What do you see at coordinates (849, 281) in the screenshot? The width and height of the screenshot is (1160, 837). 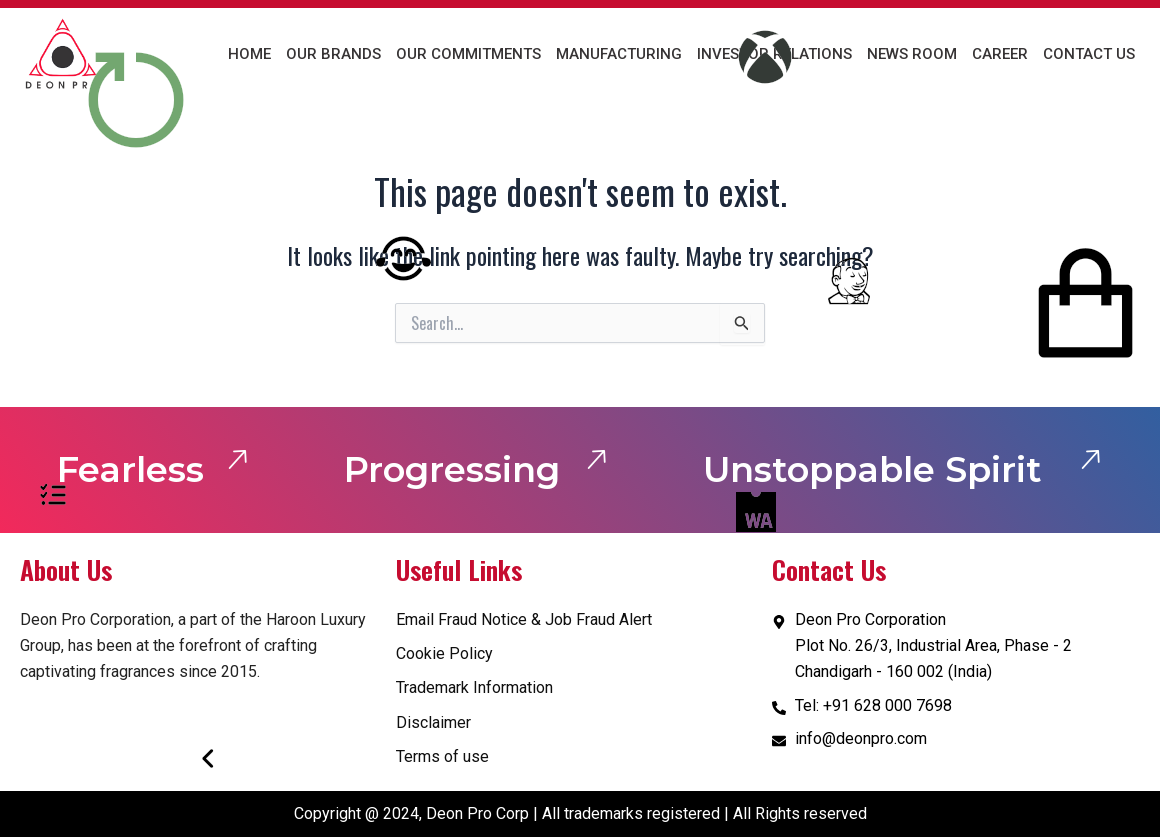 I see `Jenkins CI/CD automation server logo` at bounding box center [849, 281].